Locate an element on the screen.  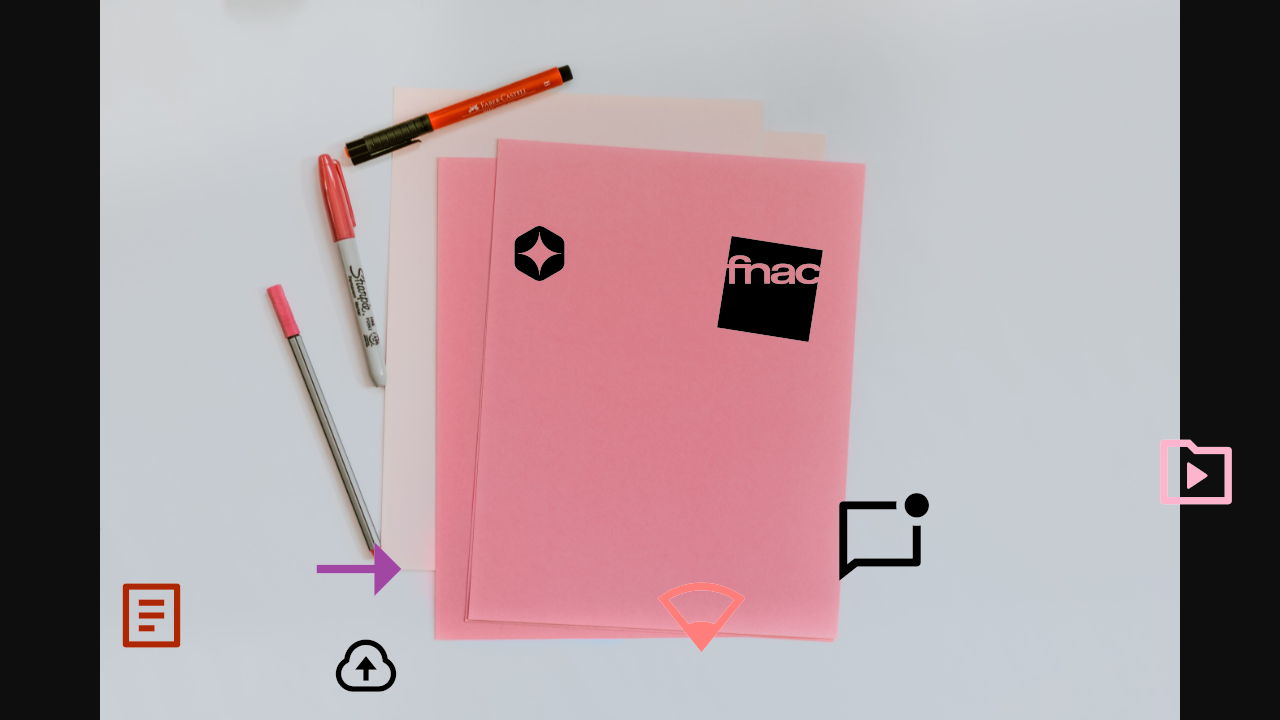
navigate to the next step or page is located at coordinates (359, 569).